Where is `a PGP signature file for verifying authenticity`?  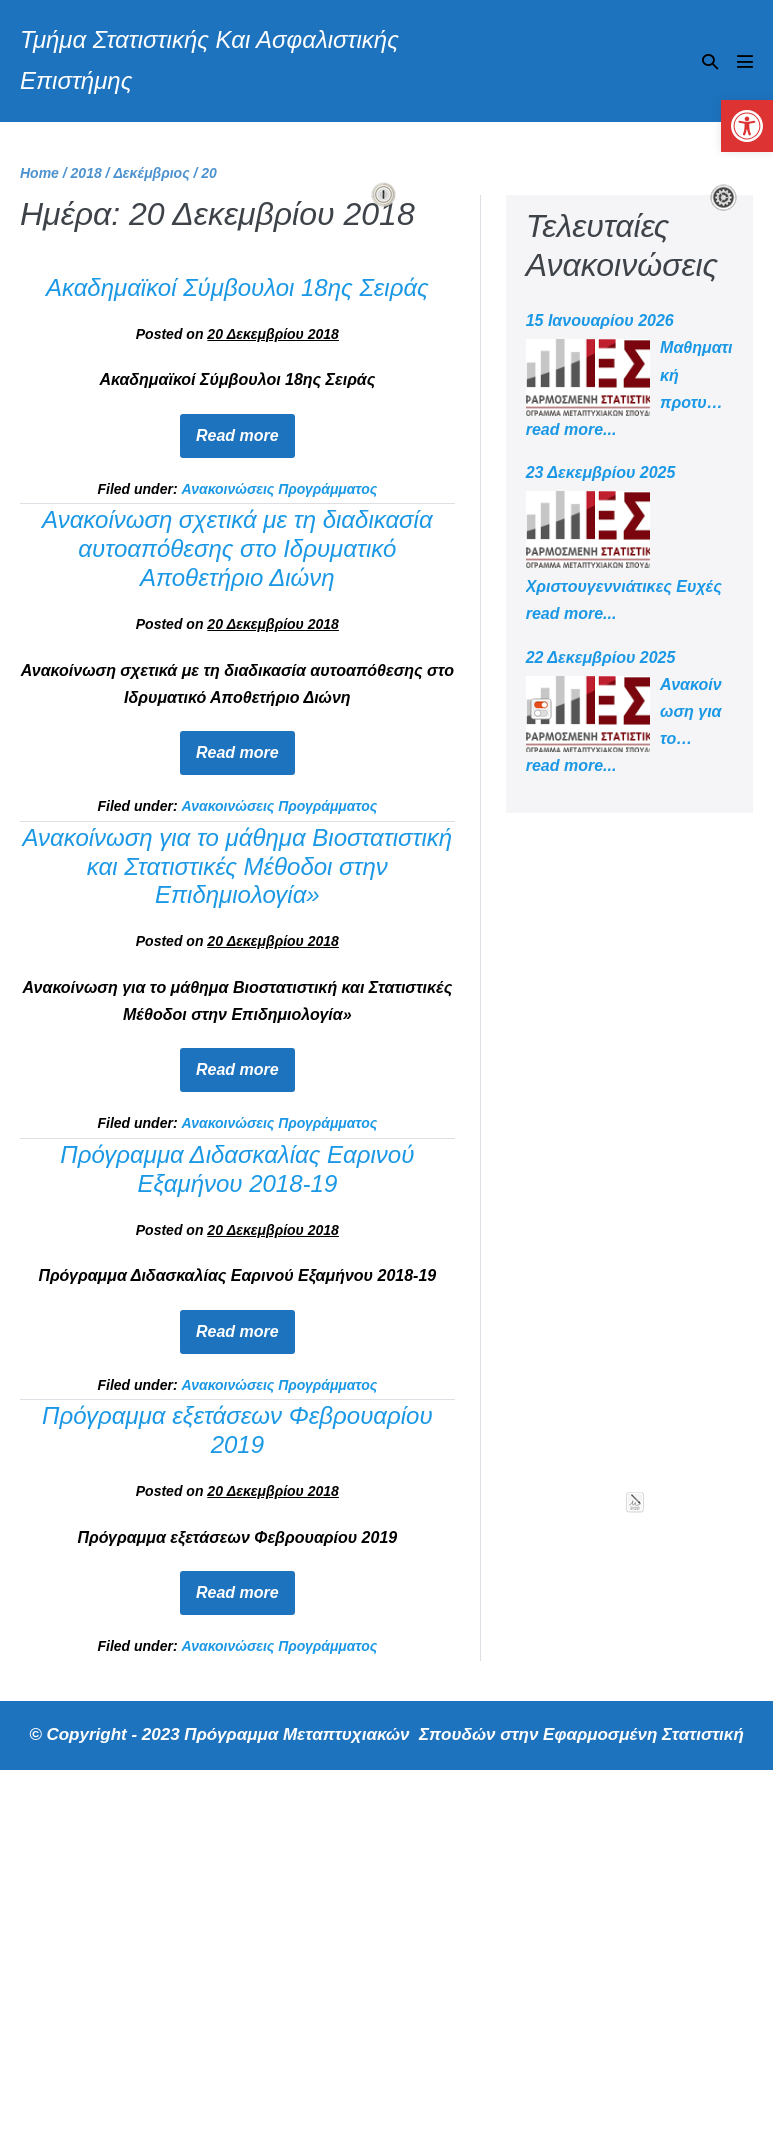 a PGP signature file for verifying authenticity is located at coordinates (635, 1502).